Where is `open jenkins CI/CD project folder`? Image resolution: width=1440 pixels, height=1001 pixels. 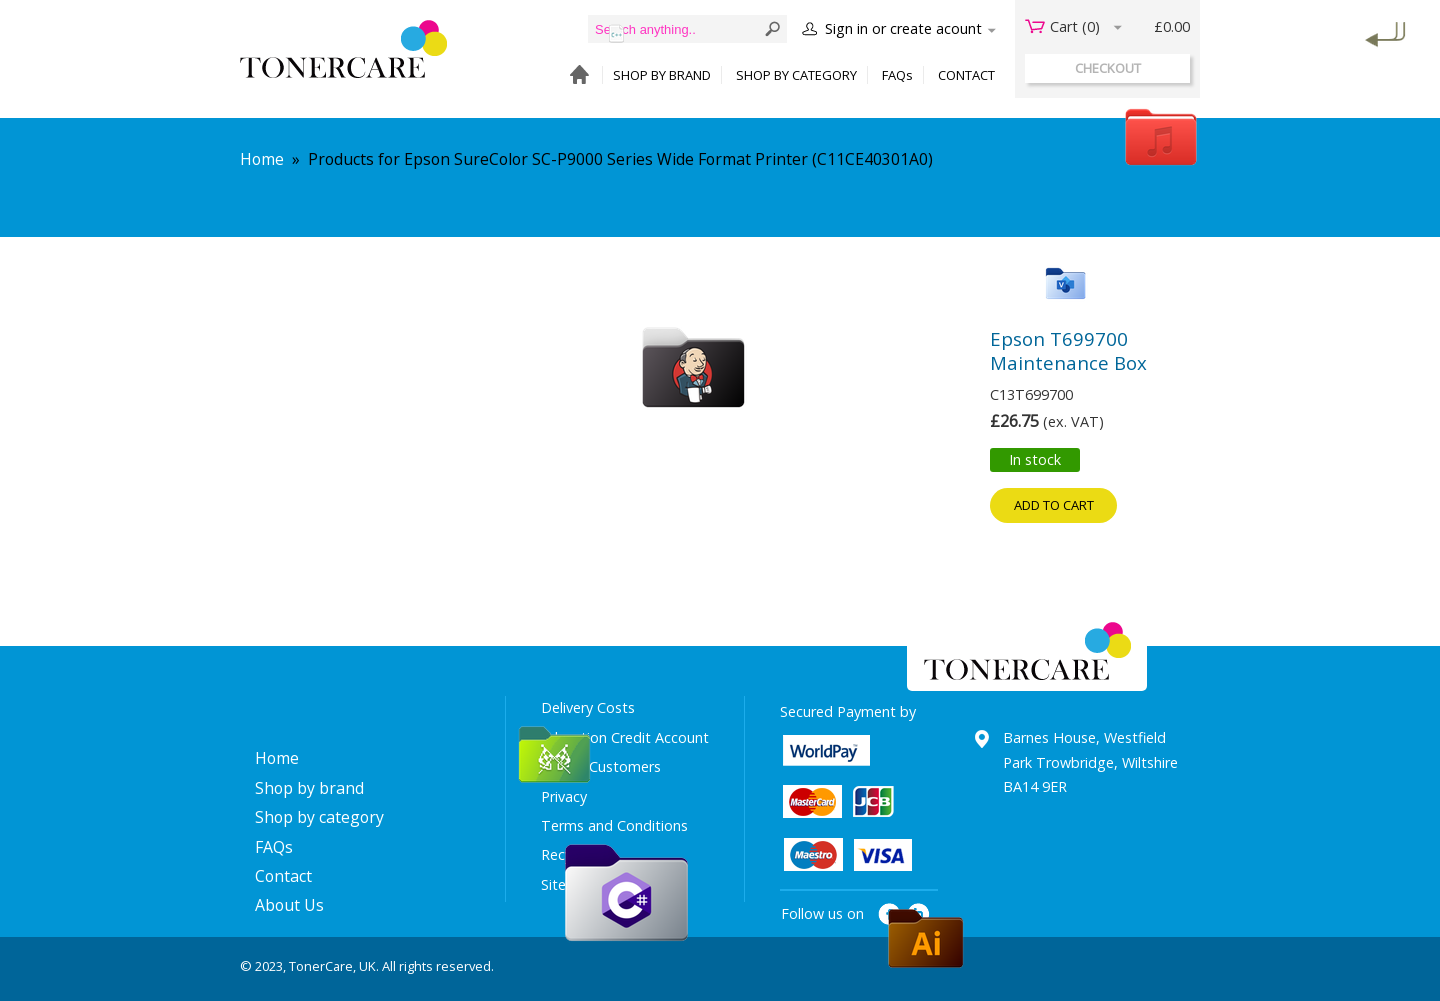
open jenkins CI/CD project folder is located at coordinates (693, 370).